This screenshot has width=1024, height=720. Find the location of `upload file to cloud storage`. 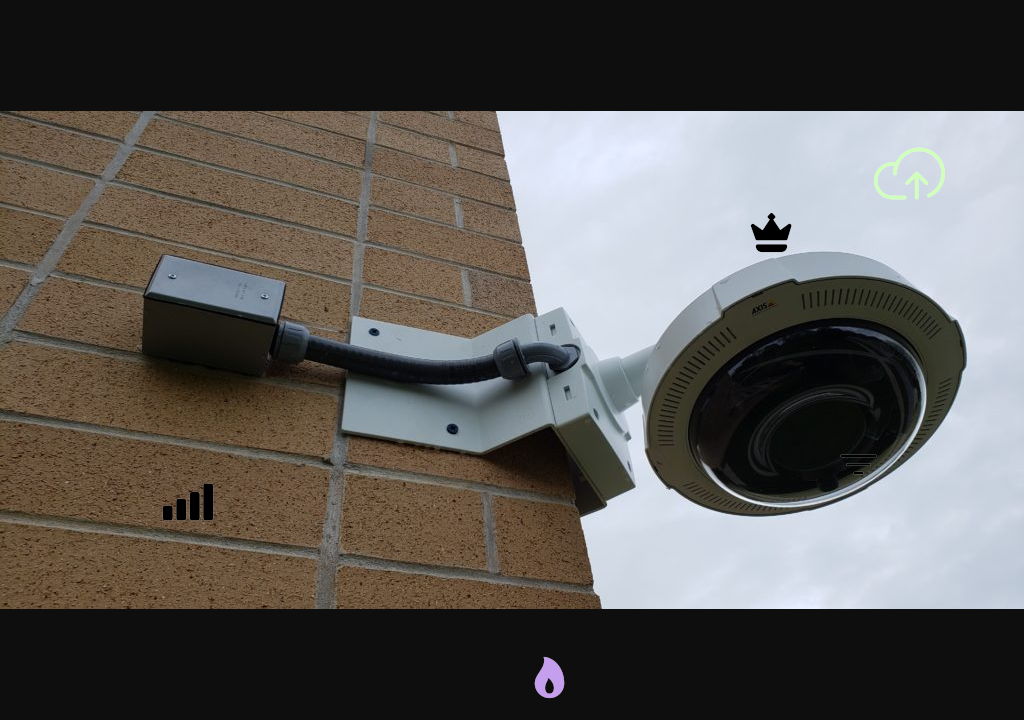

upload file to cloud storage is located at coordinates (909, 173).